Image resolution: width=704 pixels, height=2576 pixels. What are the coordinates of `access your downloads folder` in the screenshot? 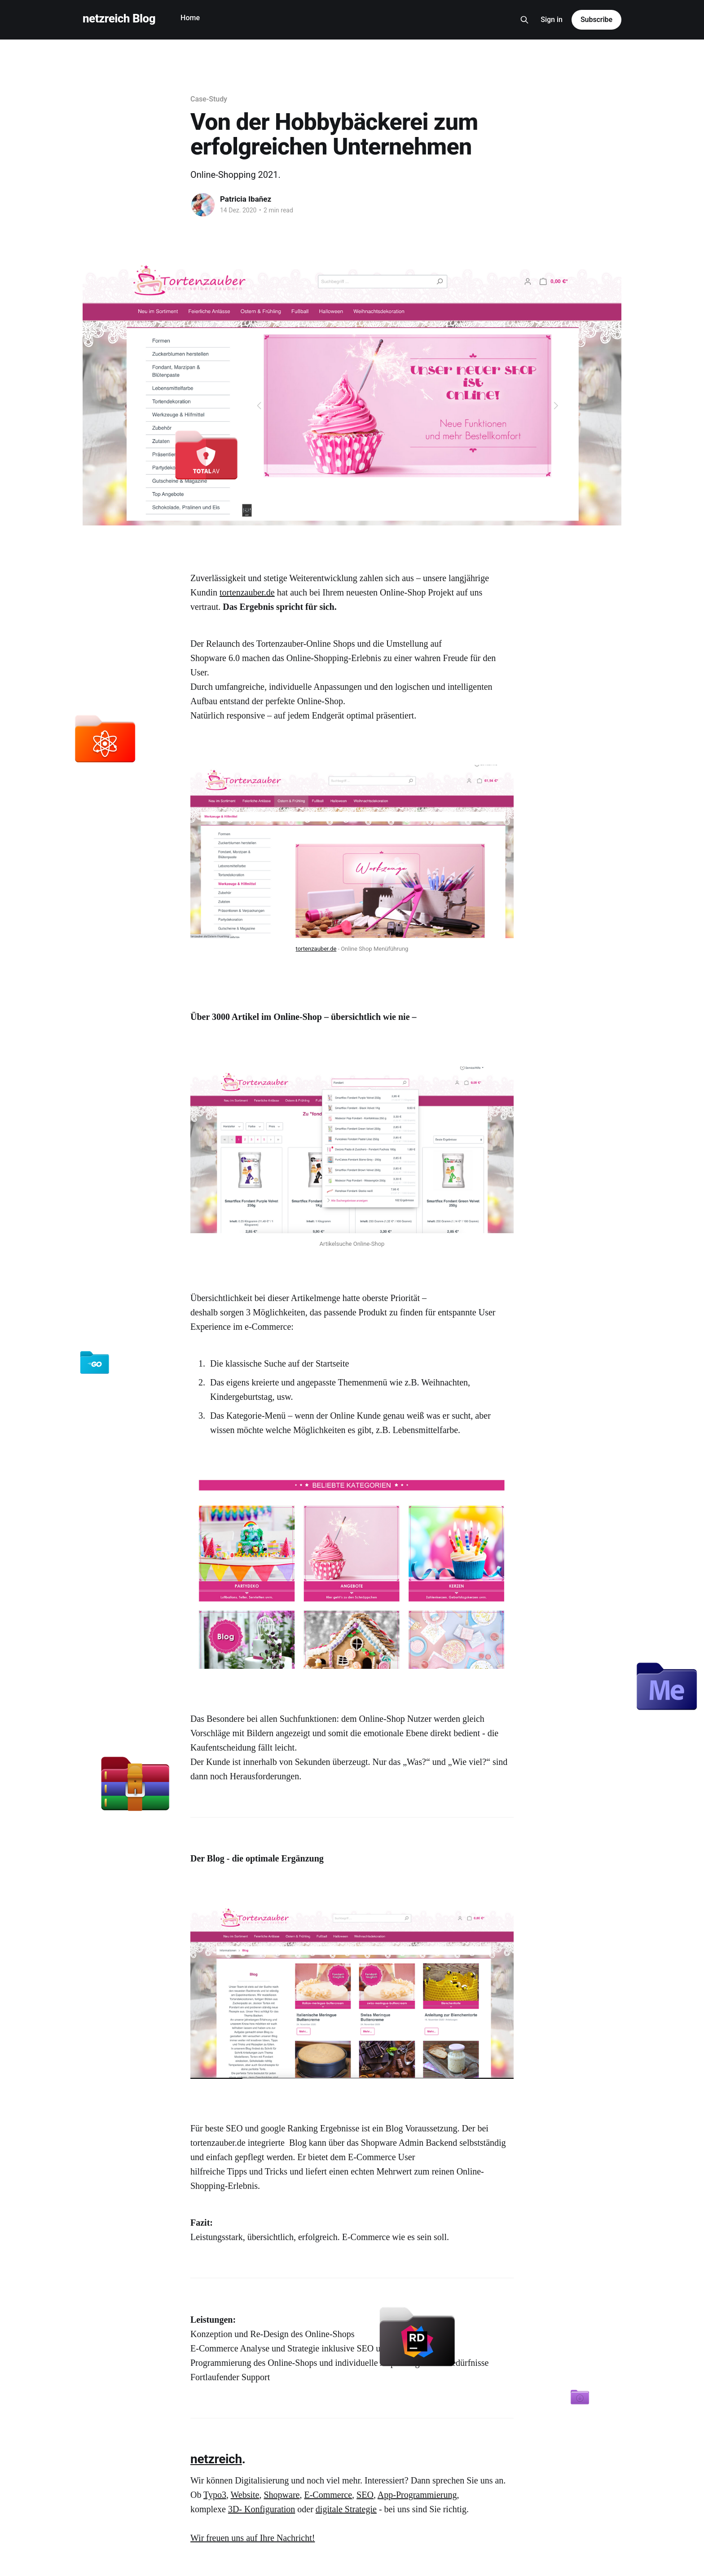 It's located at (580, 2397).